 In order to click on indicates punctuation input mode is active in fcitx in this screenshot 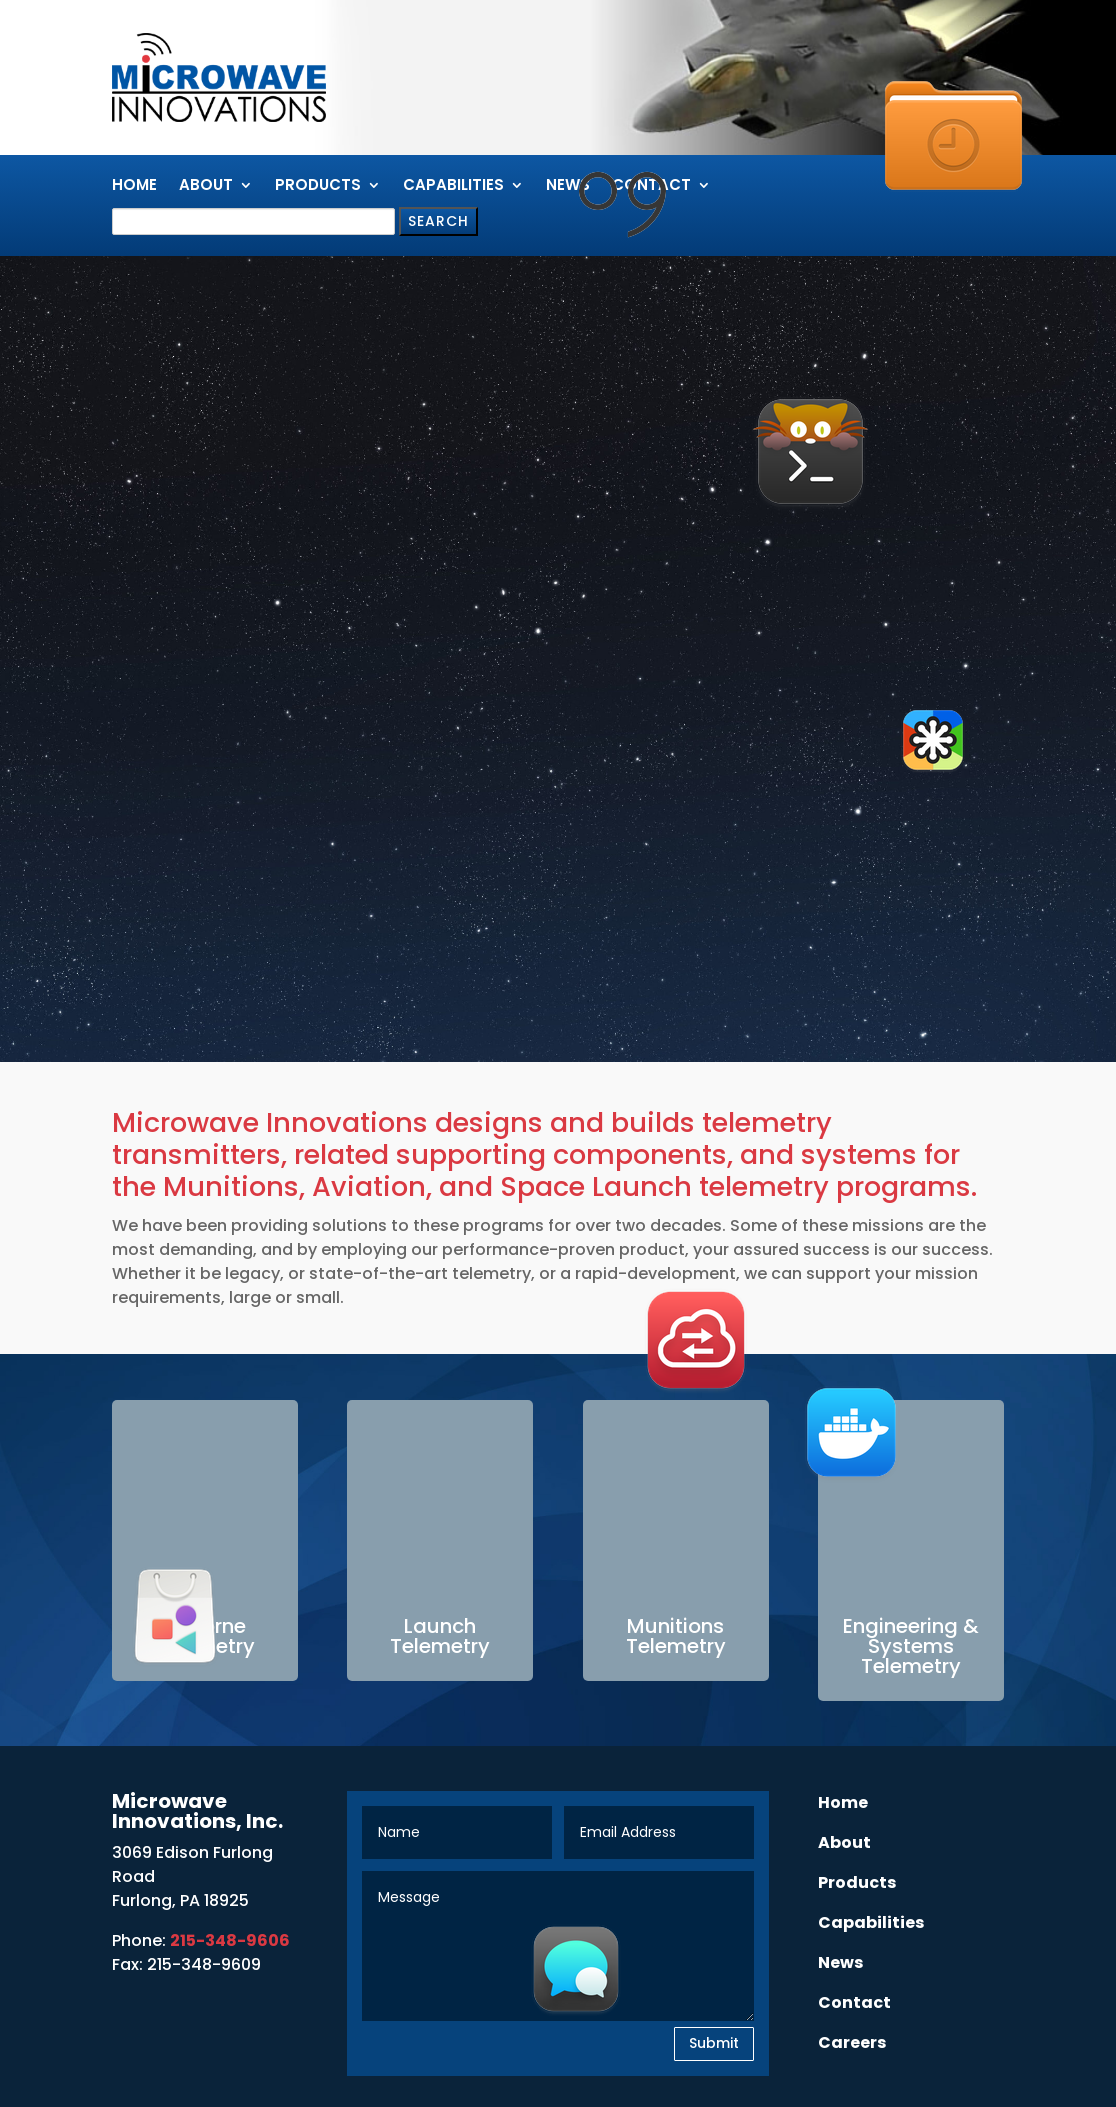, I will do `click(622, 204)`.